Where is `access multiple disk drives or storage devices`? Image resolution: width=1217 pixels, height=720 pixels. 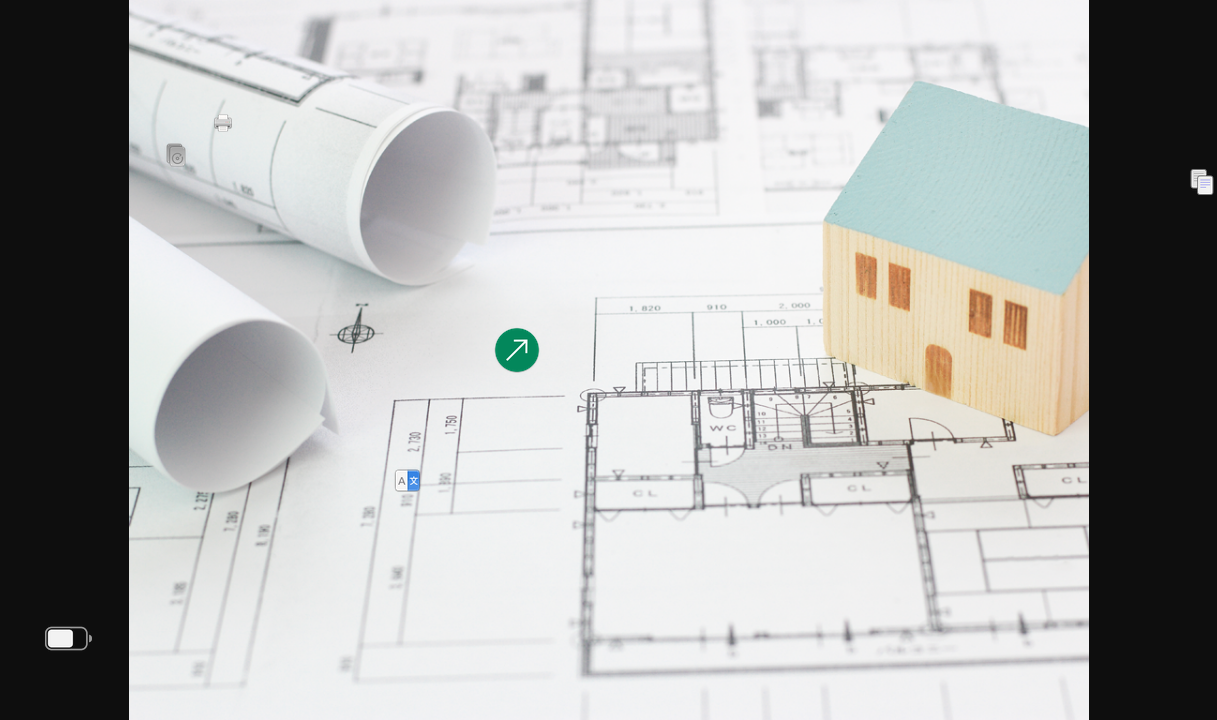 access multiple disk drives or storage devices is located at coordinates (176, 155).